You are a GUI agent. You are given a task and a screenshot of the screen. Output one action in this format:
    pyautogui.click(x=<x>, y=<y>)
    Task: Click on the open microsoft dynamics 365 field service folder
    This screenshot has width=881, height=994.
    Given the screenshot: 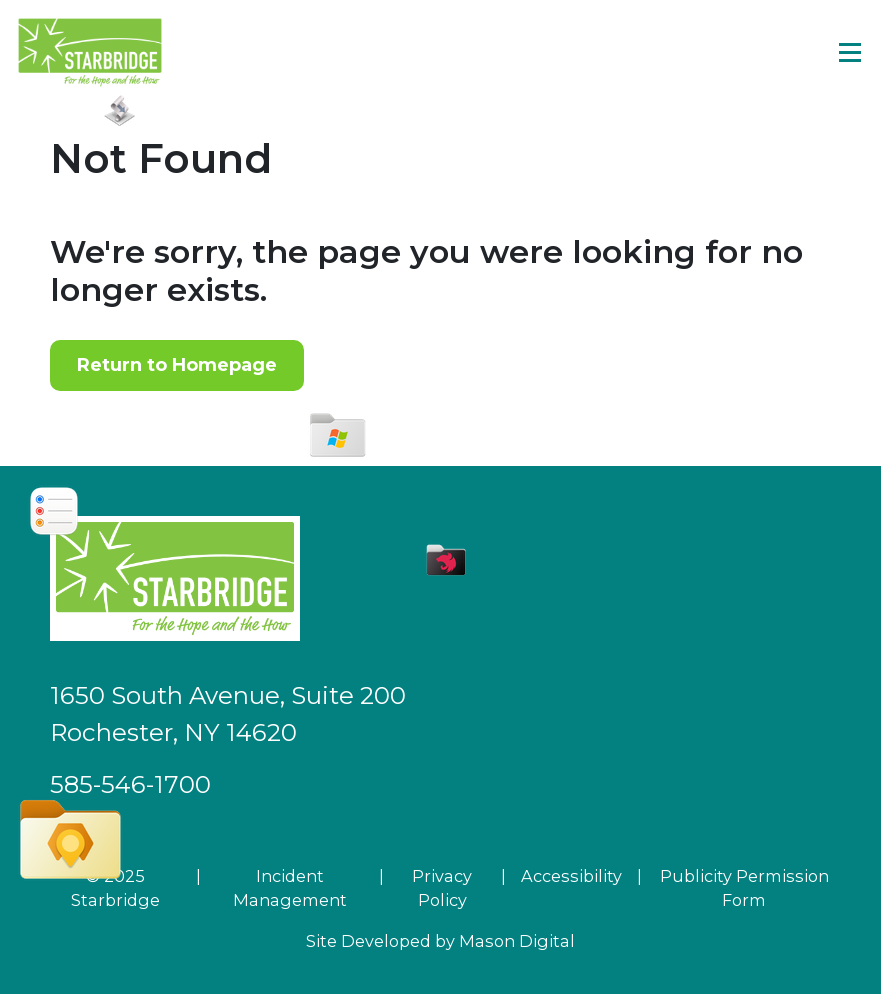 What is the action you would take?
    pyautogui.click(x=70, y=842)
    